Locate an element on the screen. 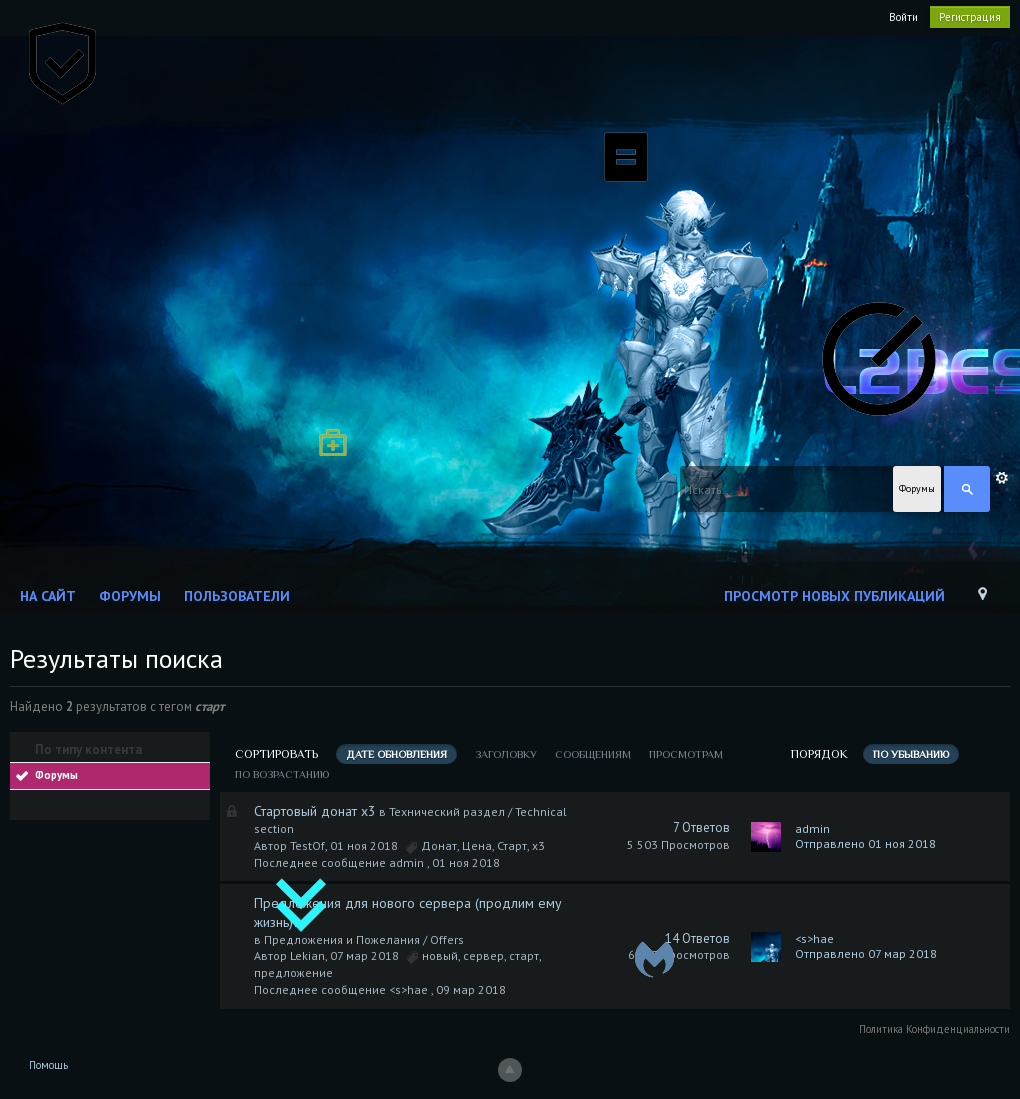  view invoice or billing details is located at coordinates (626, 157).